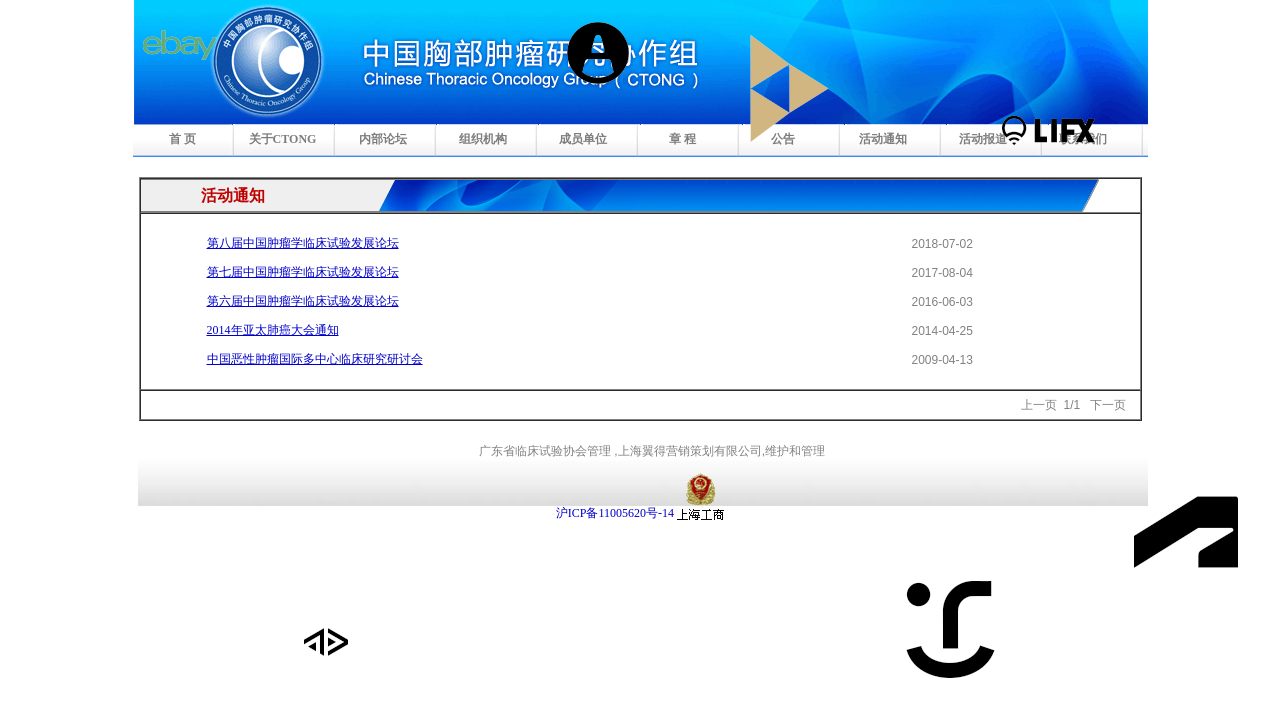  What do you see at coordinates (1048, 130) in the screenshot?
I see `open the LIFX smart lighting app` at bounding box center [1048, 130].